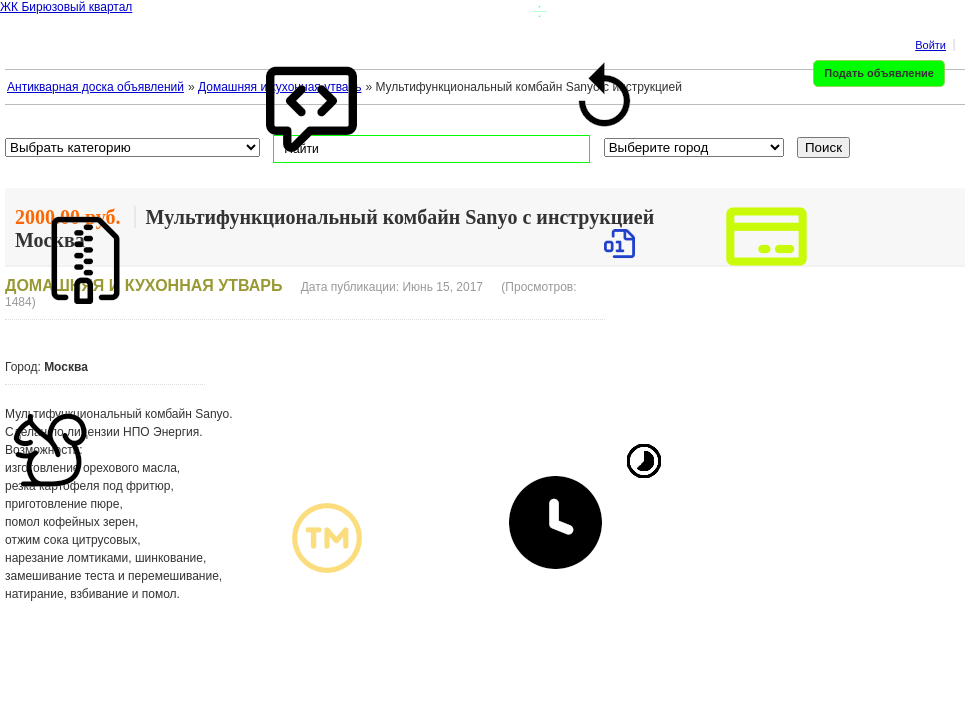 This screenshot has height=720, width=980. I want to click on access GitHub's saved or stashed content, so click(48, 448).